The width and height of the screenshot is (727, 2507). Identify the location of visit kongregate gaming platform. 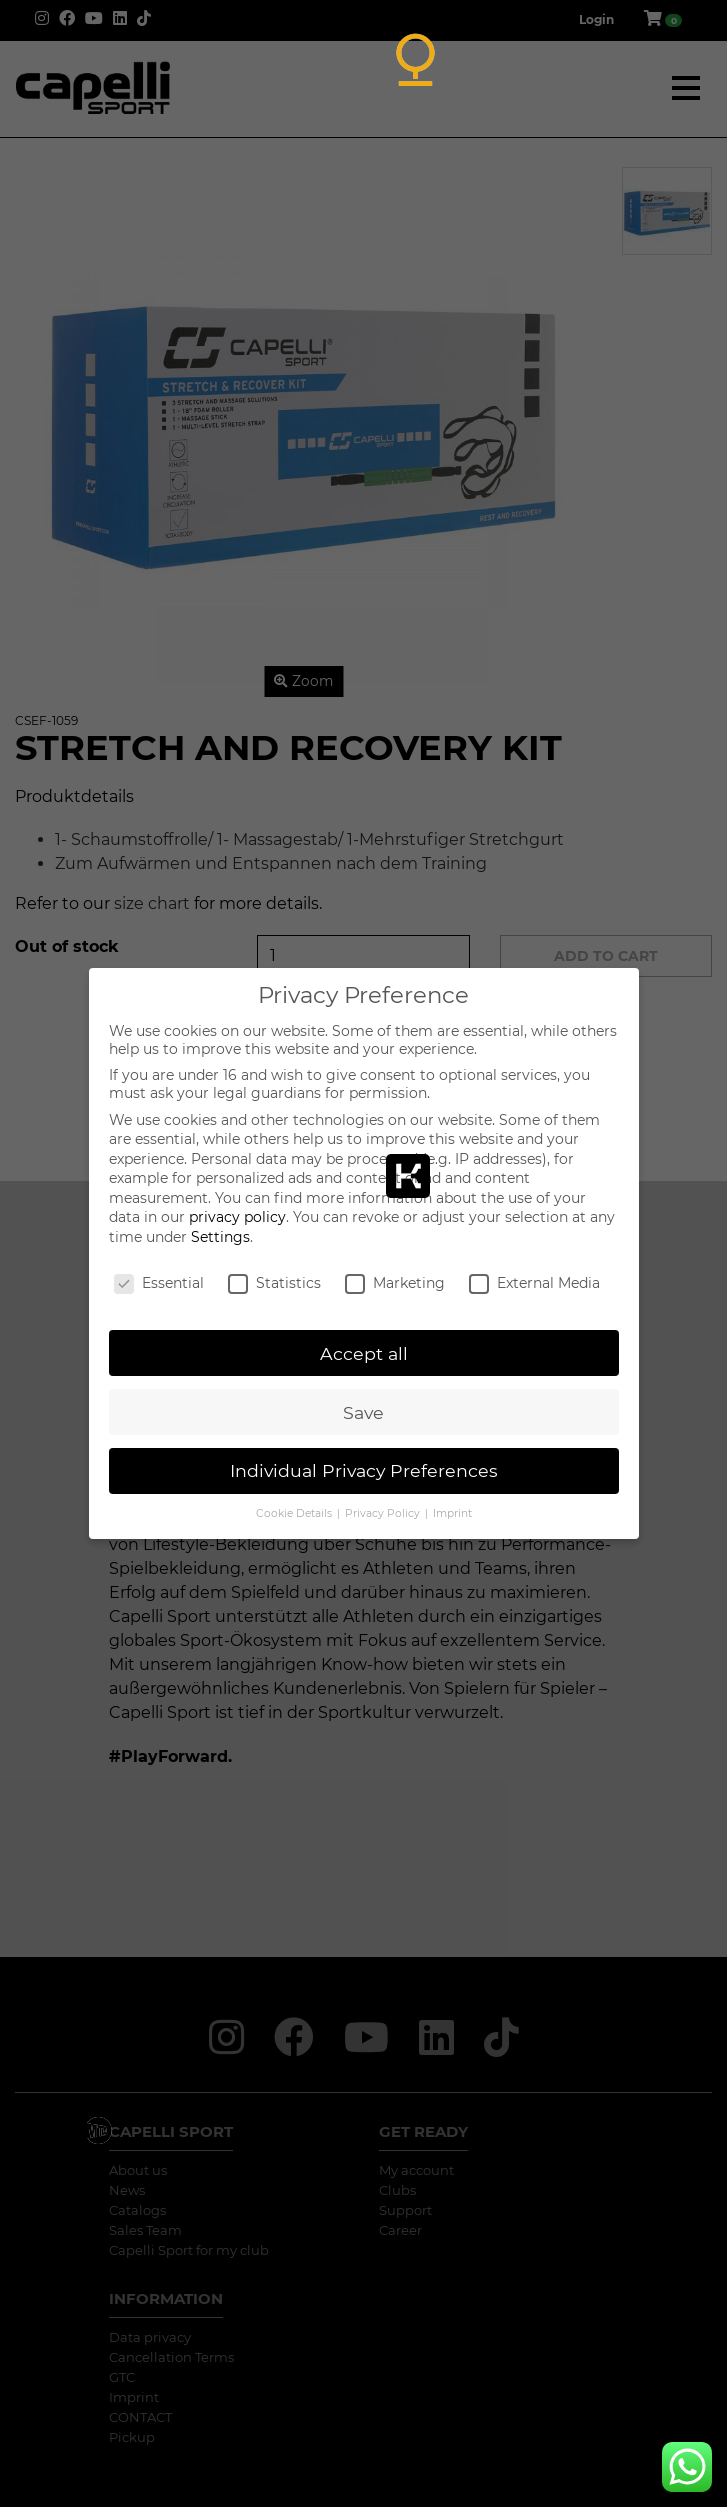
(408, 1176).